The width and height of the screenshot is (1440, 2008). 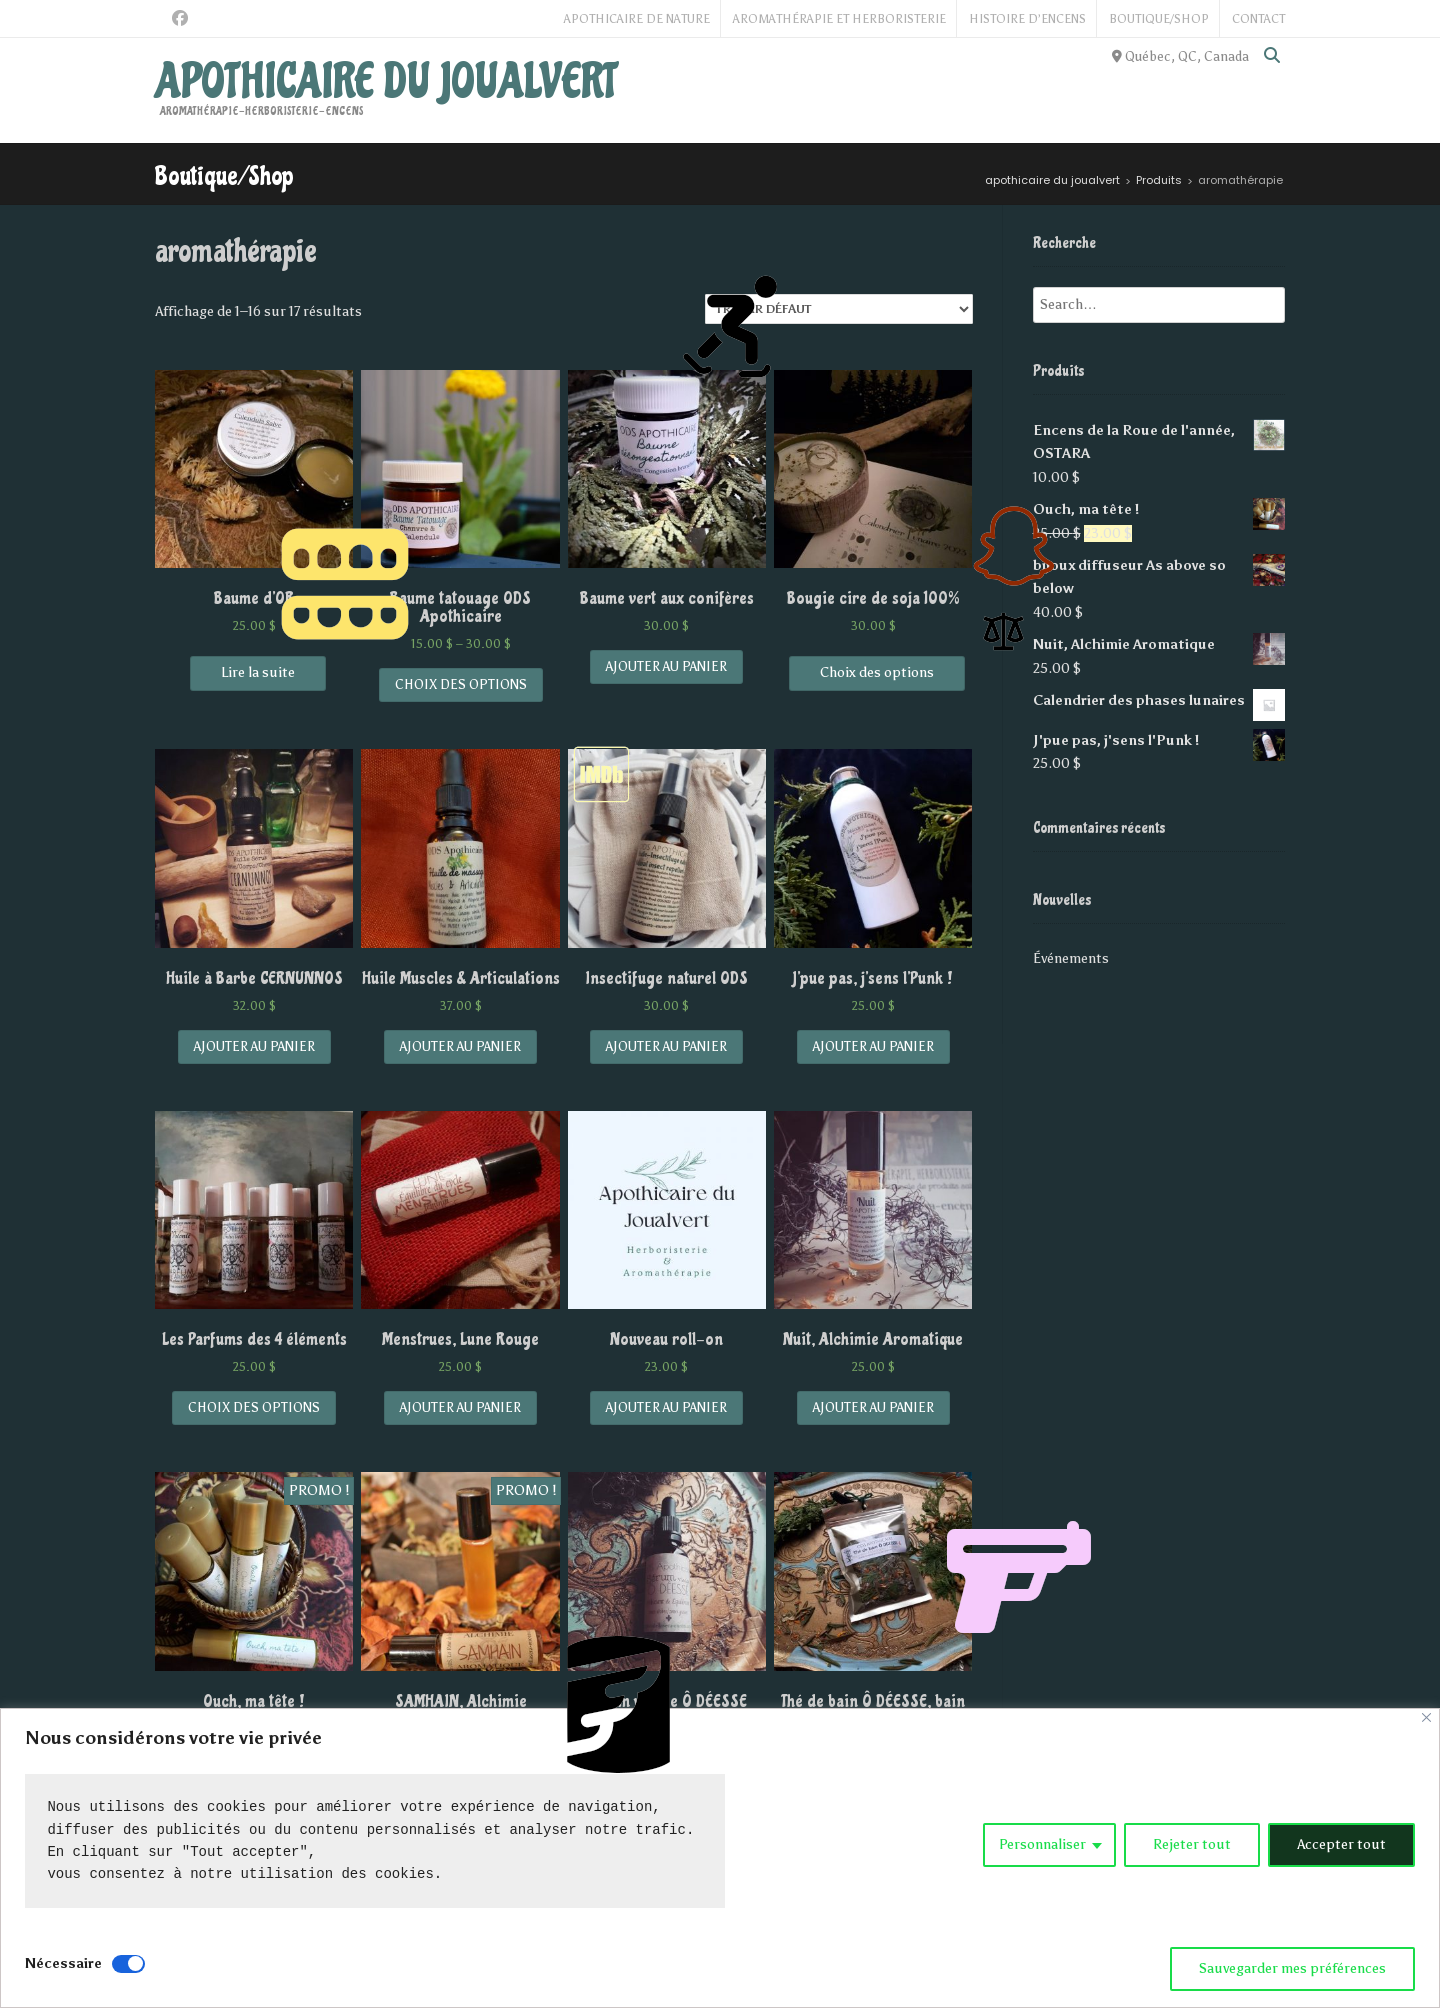 I want to click on open the IMDb app or website, so click(x=601, y=774).